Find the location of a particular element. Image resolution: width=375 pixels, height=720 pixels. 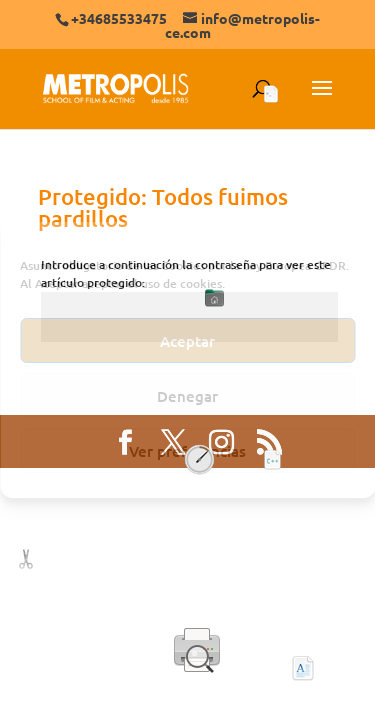

indicates a C++ source code file is located at coordinates (272, 459).